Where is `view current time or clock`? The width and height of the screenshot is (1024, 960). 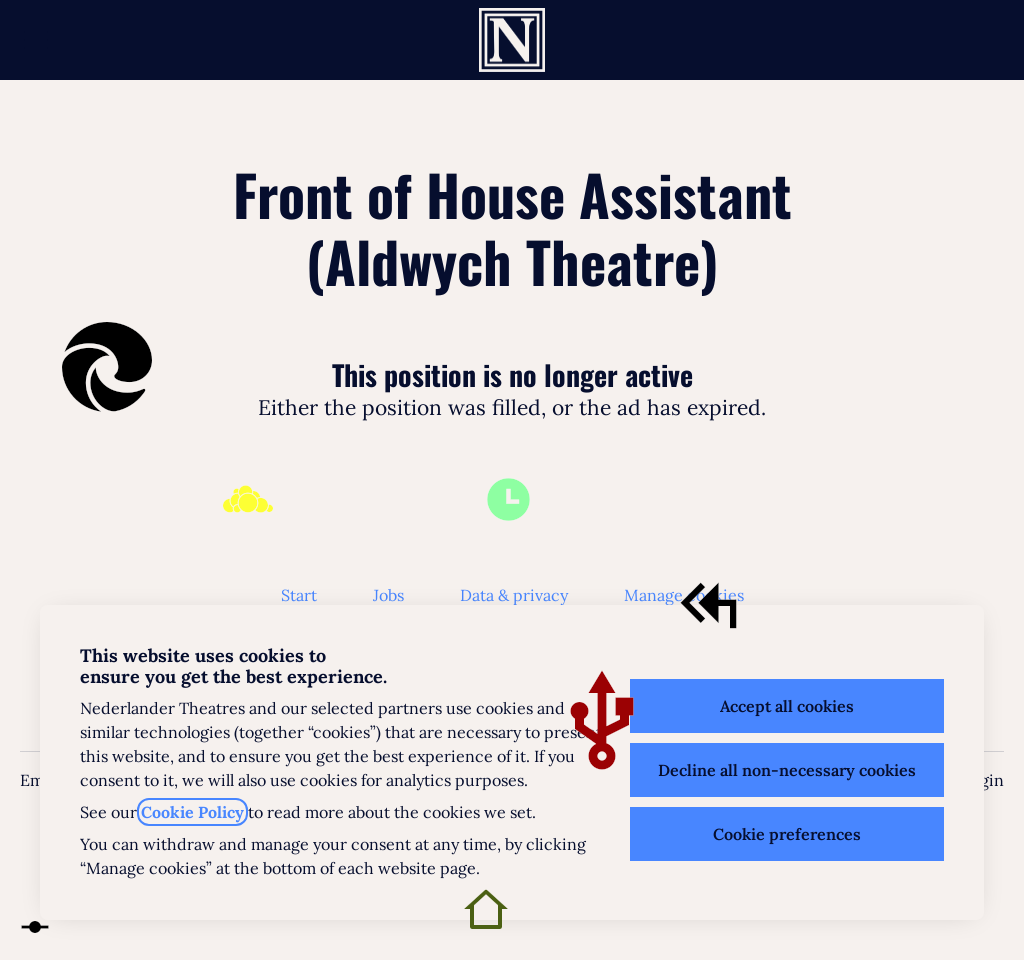
view current time or clock is located at coordinates (508, 499).